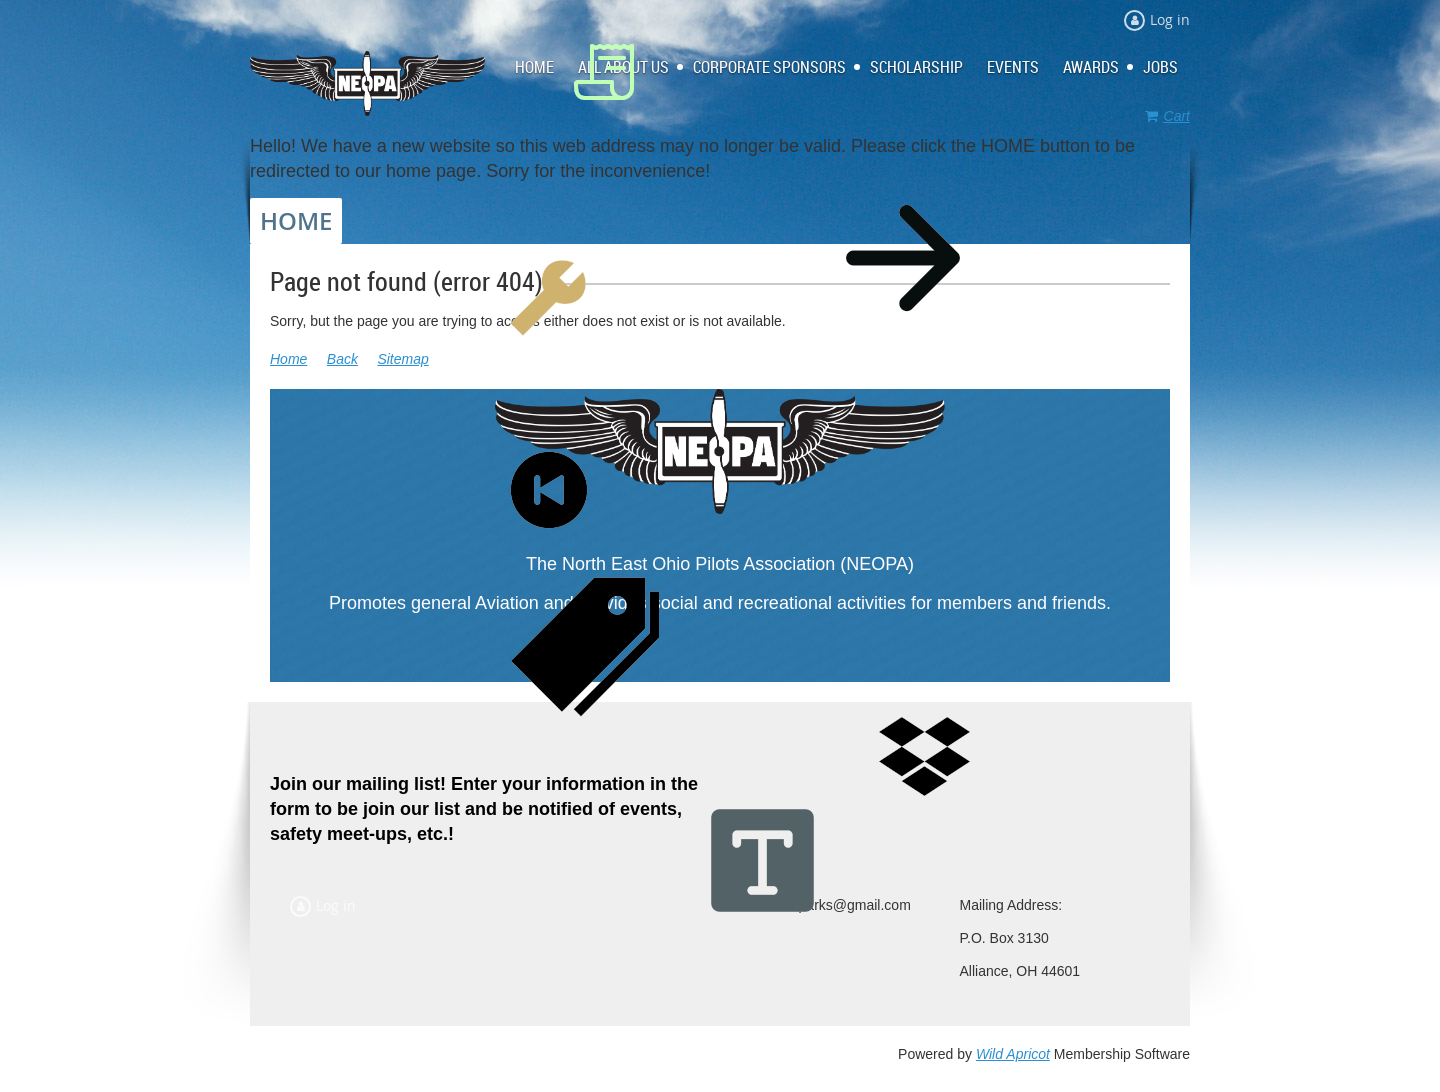 Image resolution: width=1440 pixels, height=1092 pixels. Describe the element at coordinates (604, 72) in the screenshot. I see `view purchase receipt or transaction history` at that location.